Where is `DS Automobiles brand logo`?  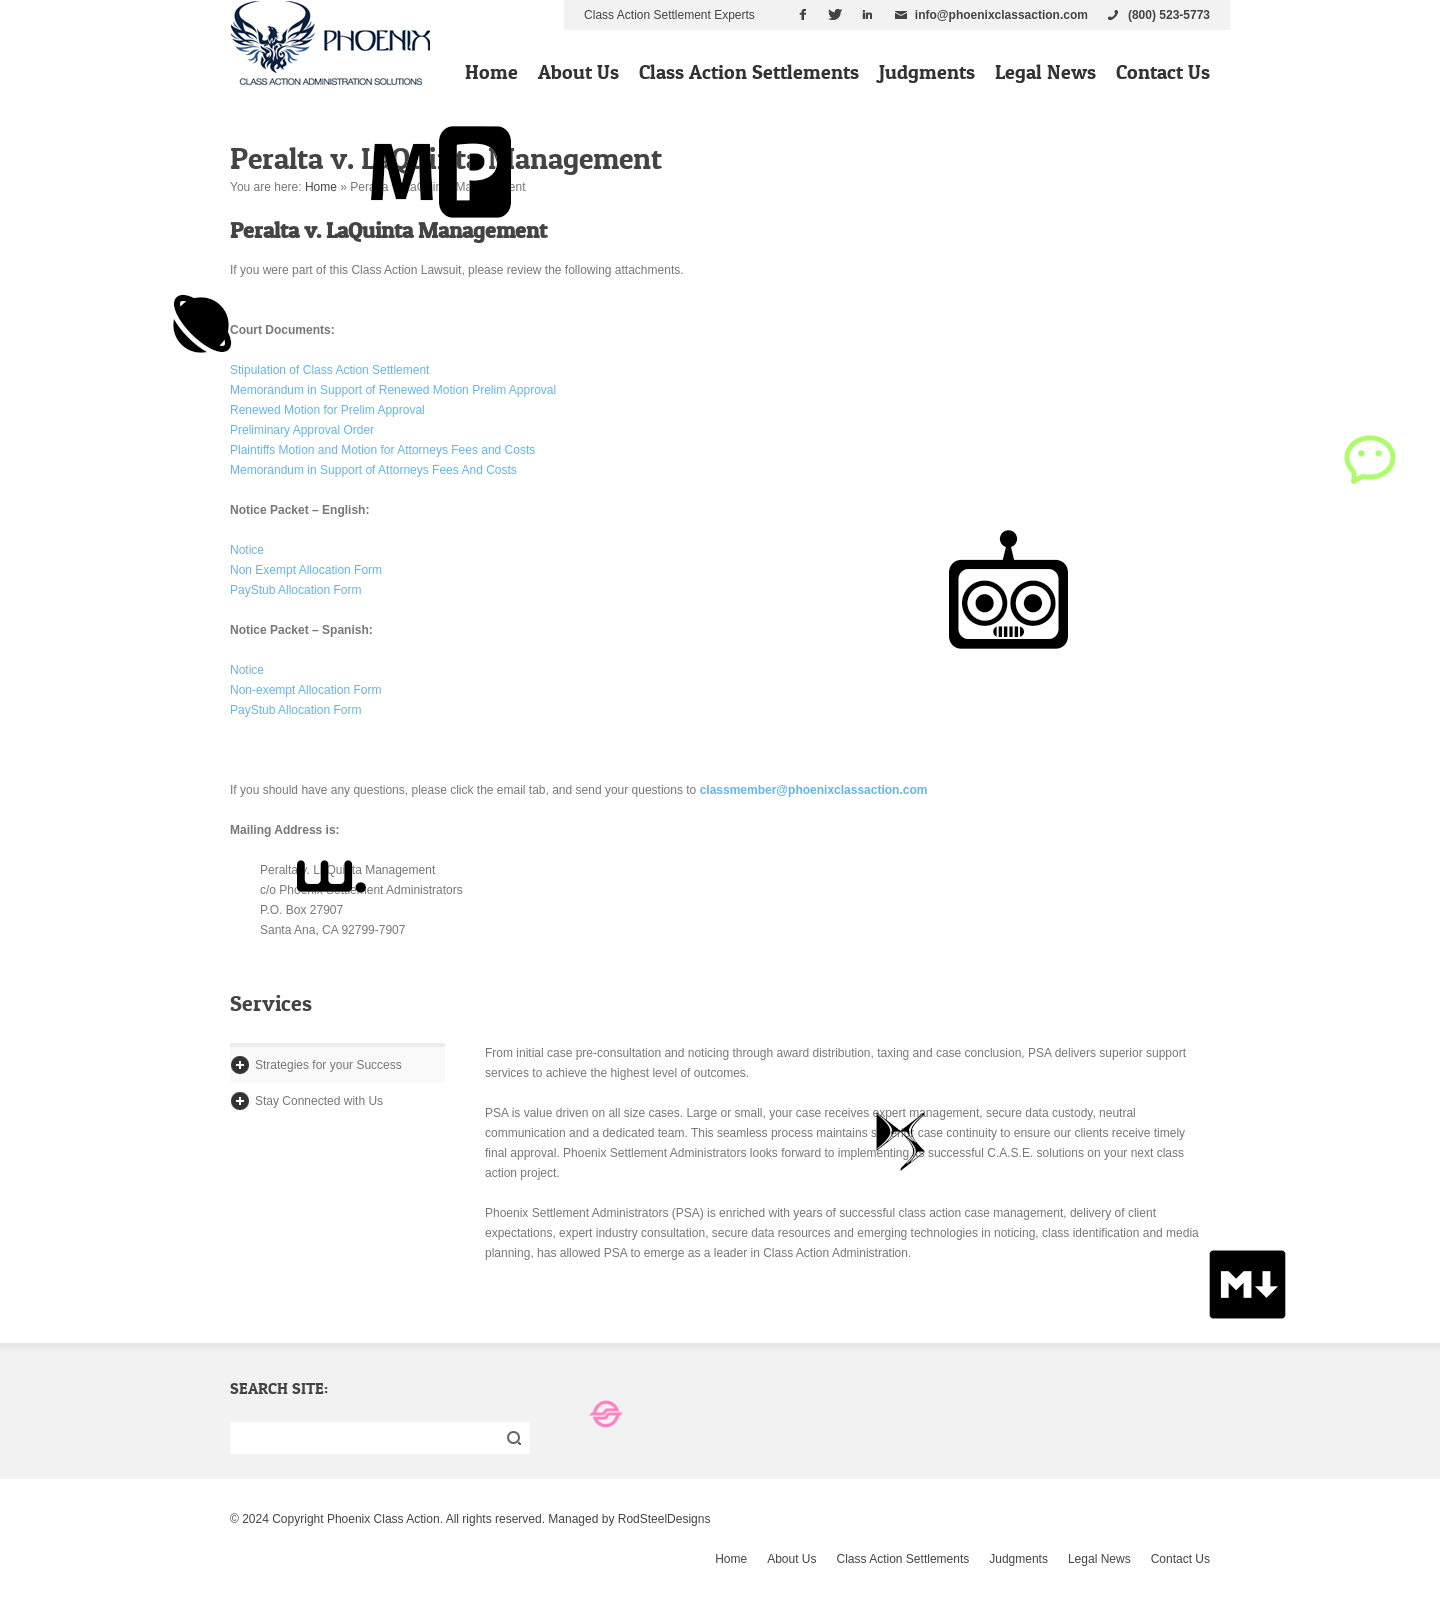 DS Automobiles brand logo is located at coordinates (900, 1141).